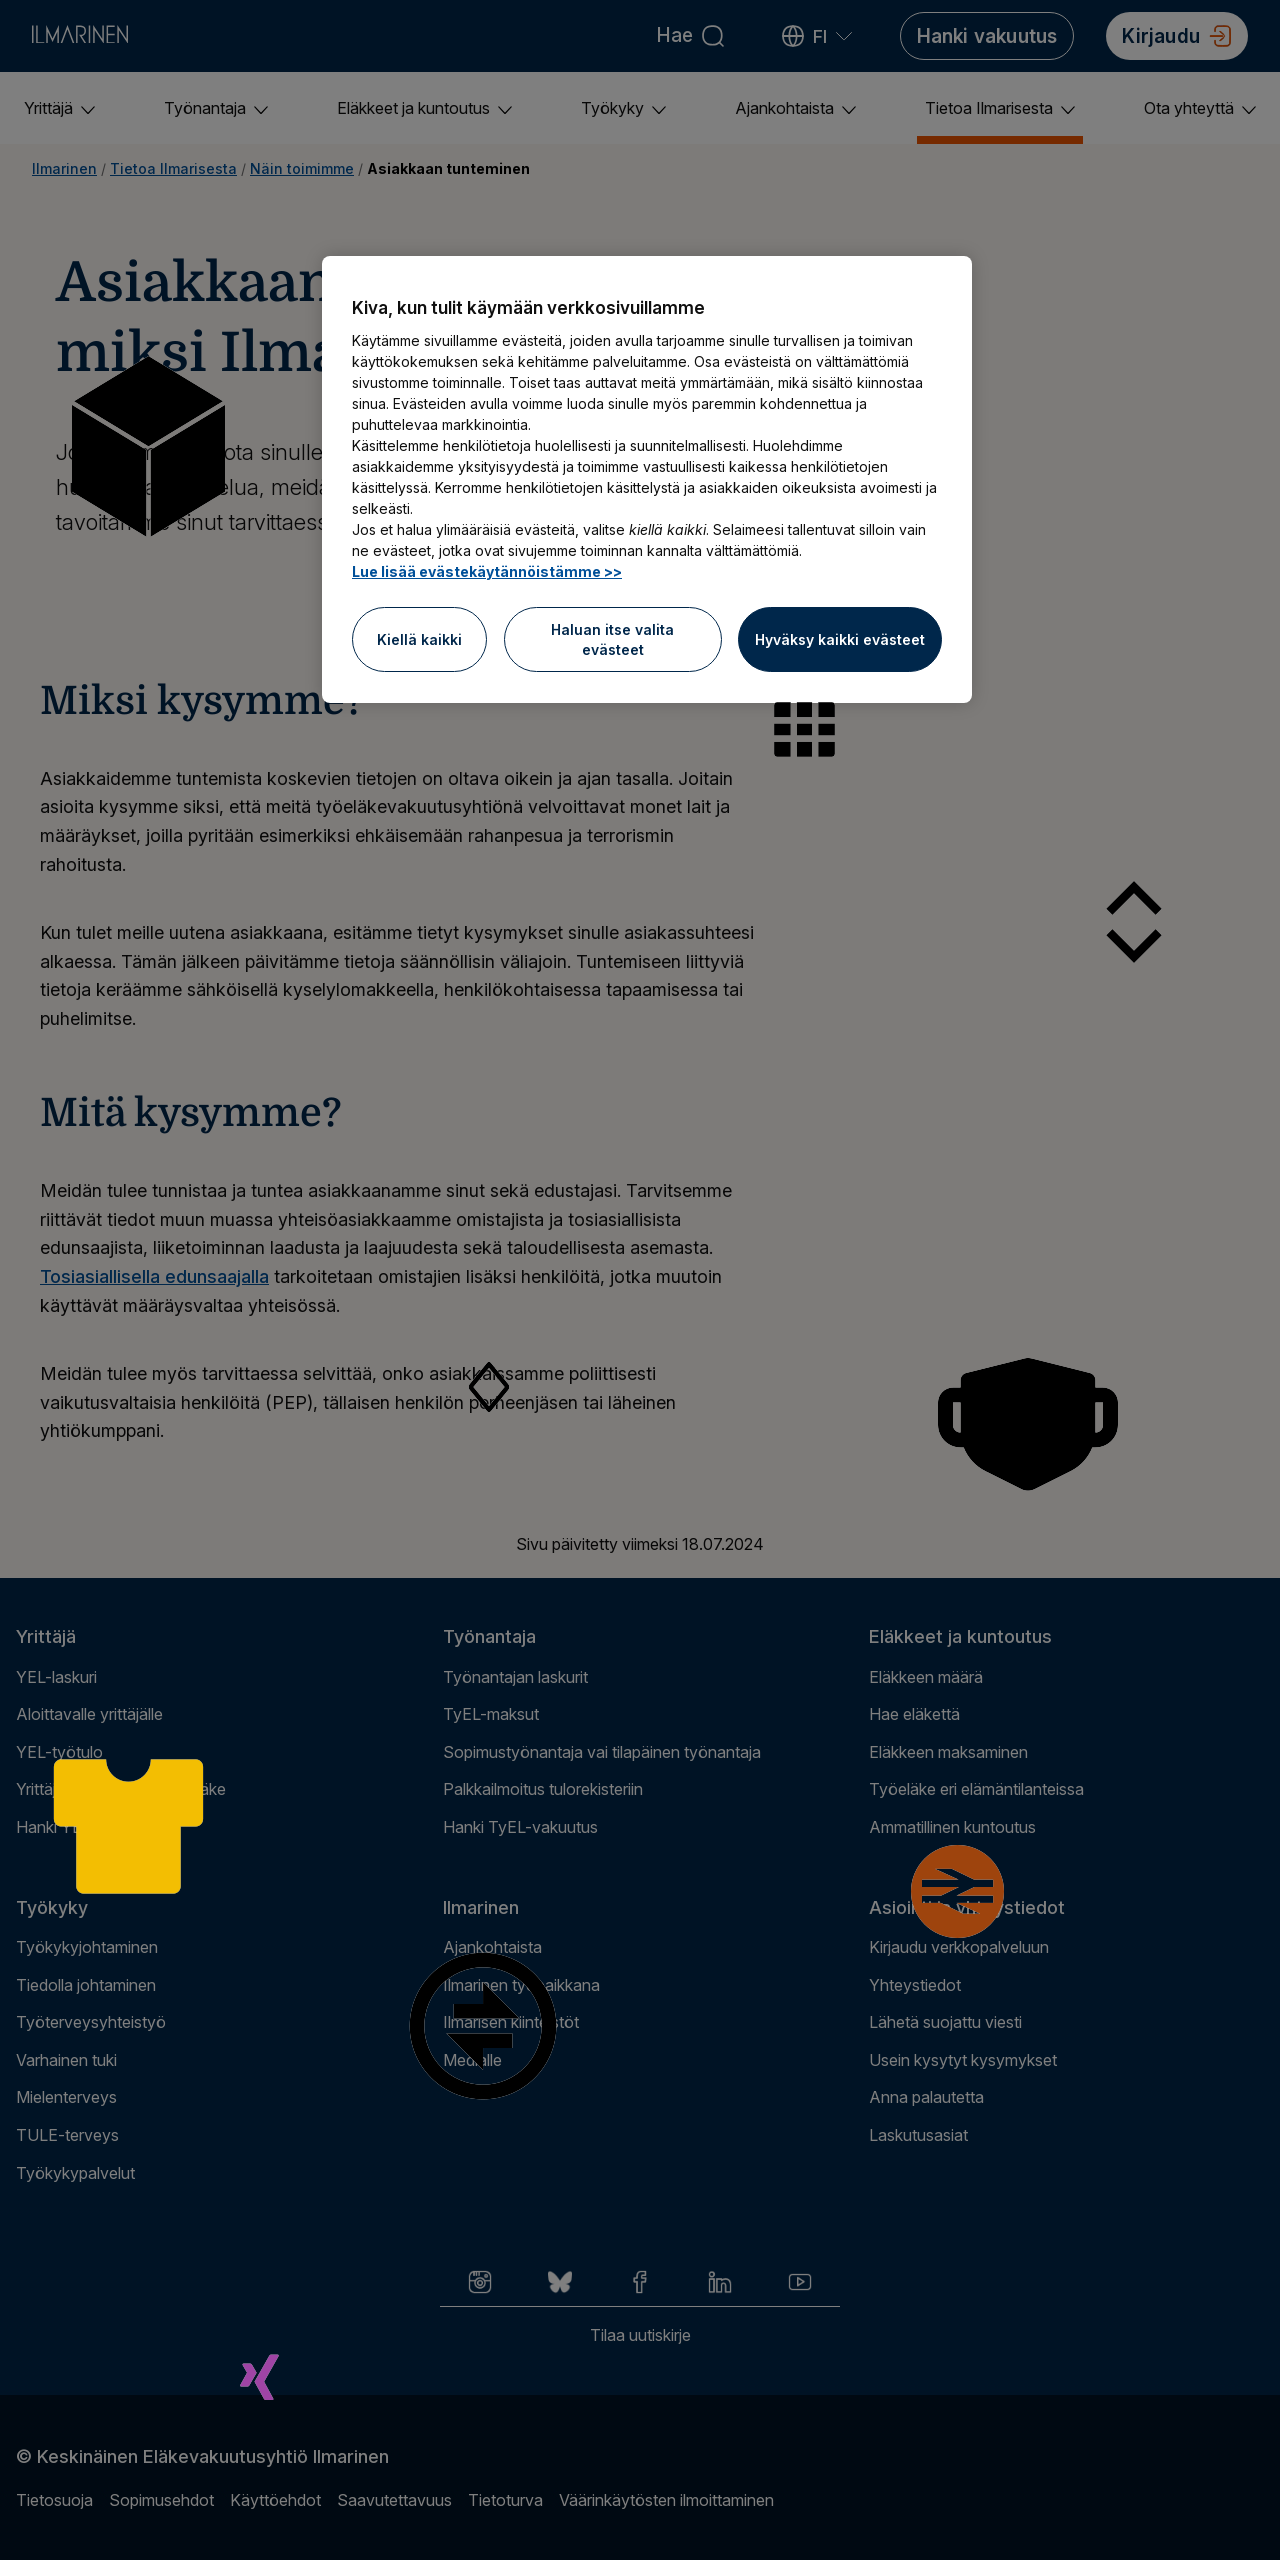 The height and width of the screenshot is (2560, 1280). Describe the element at coordinates (128, 1826) in the screenshot. I see `browse clothing or apparel items` at that location.